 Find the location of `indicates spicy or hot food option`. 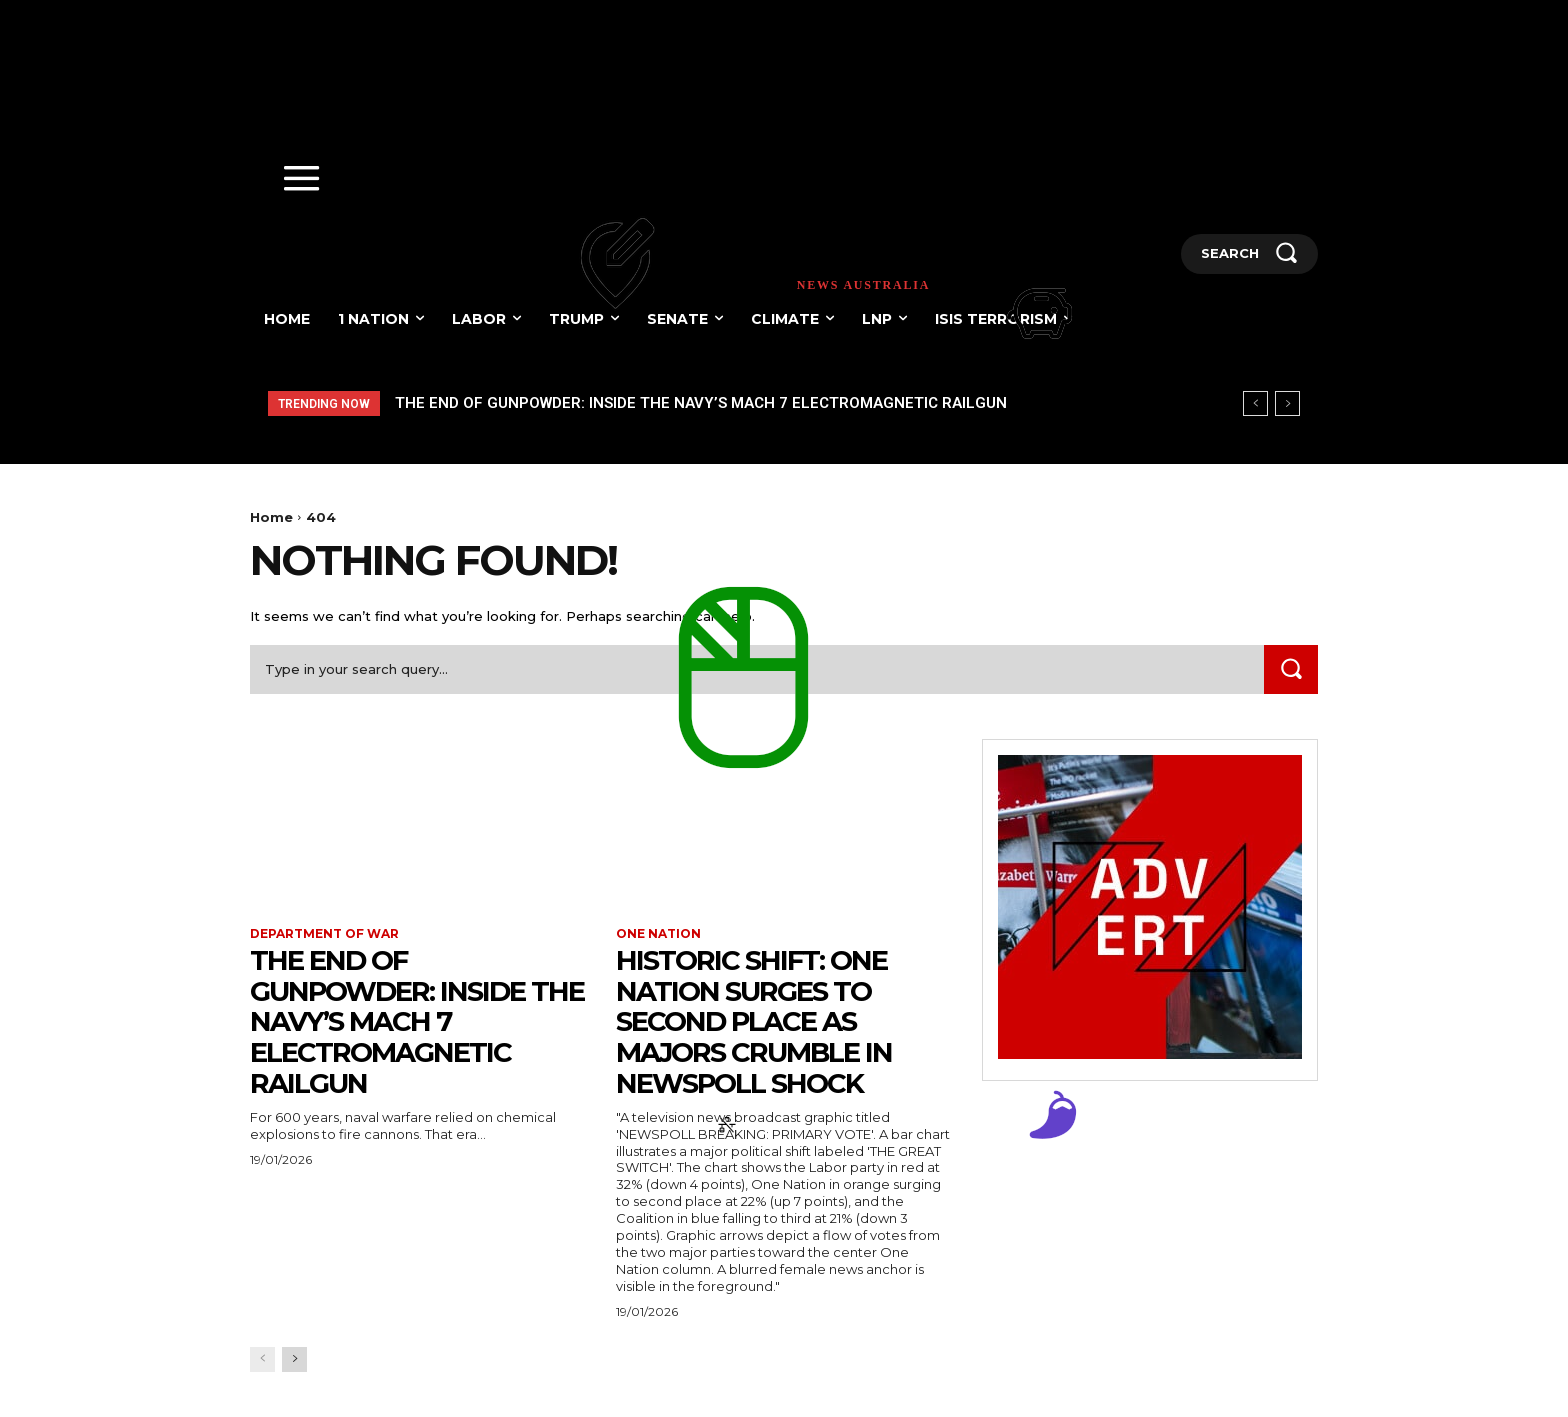

indicates spicy or hot food option is located at coordinates (1055, 1116).